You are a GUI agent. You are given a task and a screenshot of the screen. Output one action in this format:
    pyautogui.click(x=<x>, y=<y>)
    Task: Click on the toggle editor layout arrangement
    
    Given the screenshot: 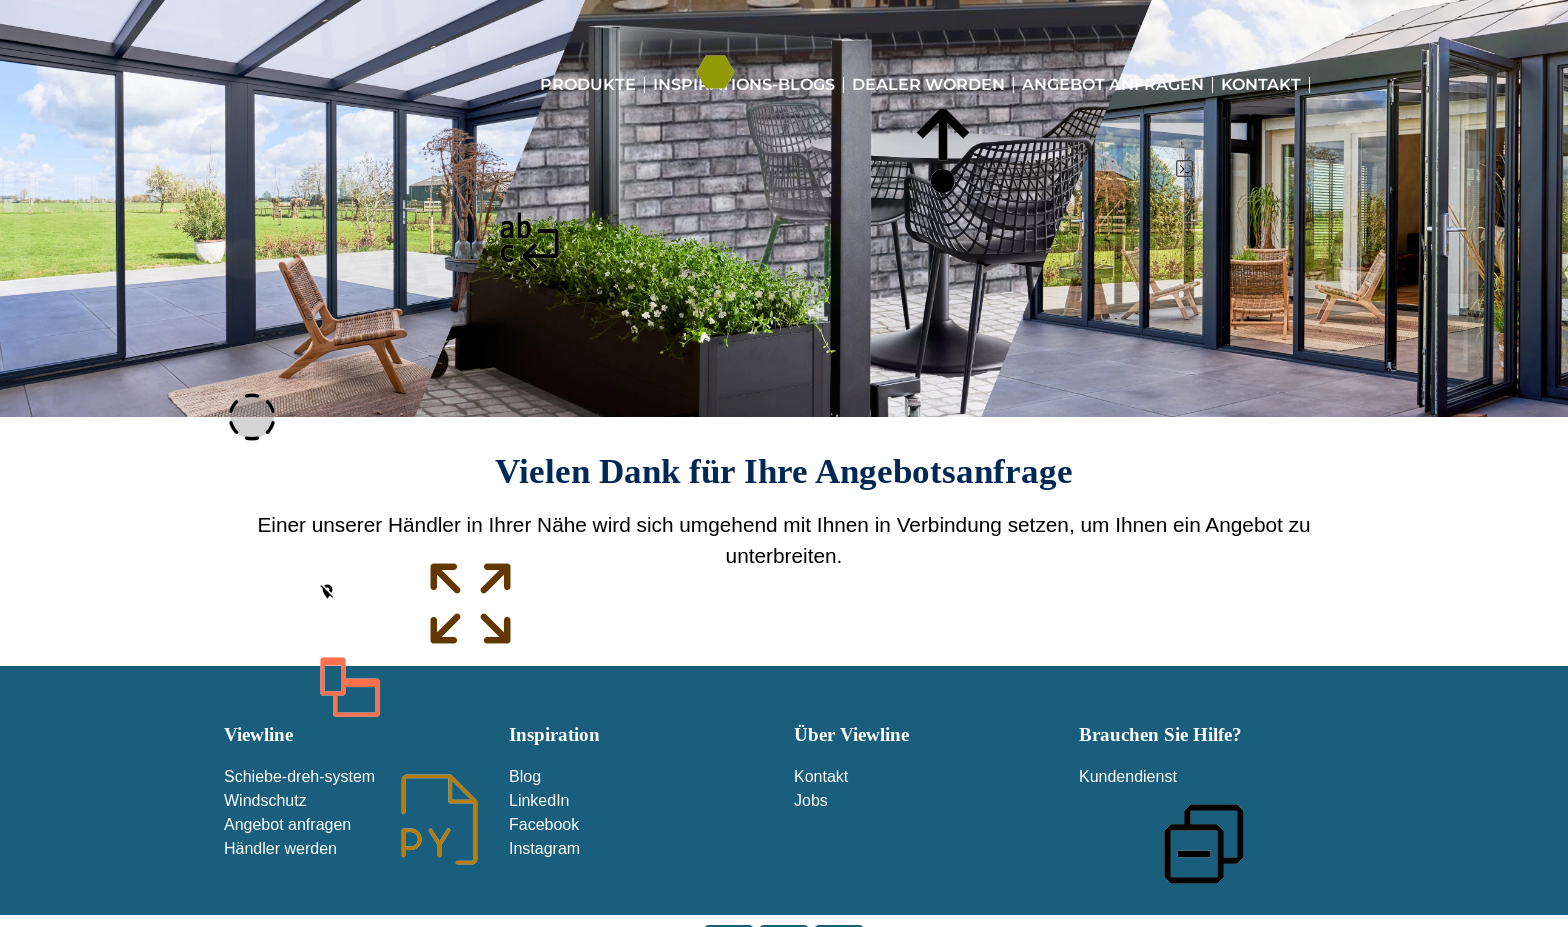 What is the action you would take?
    pyautogui.click(x=350, y=687)
    